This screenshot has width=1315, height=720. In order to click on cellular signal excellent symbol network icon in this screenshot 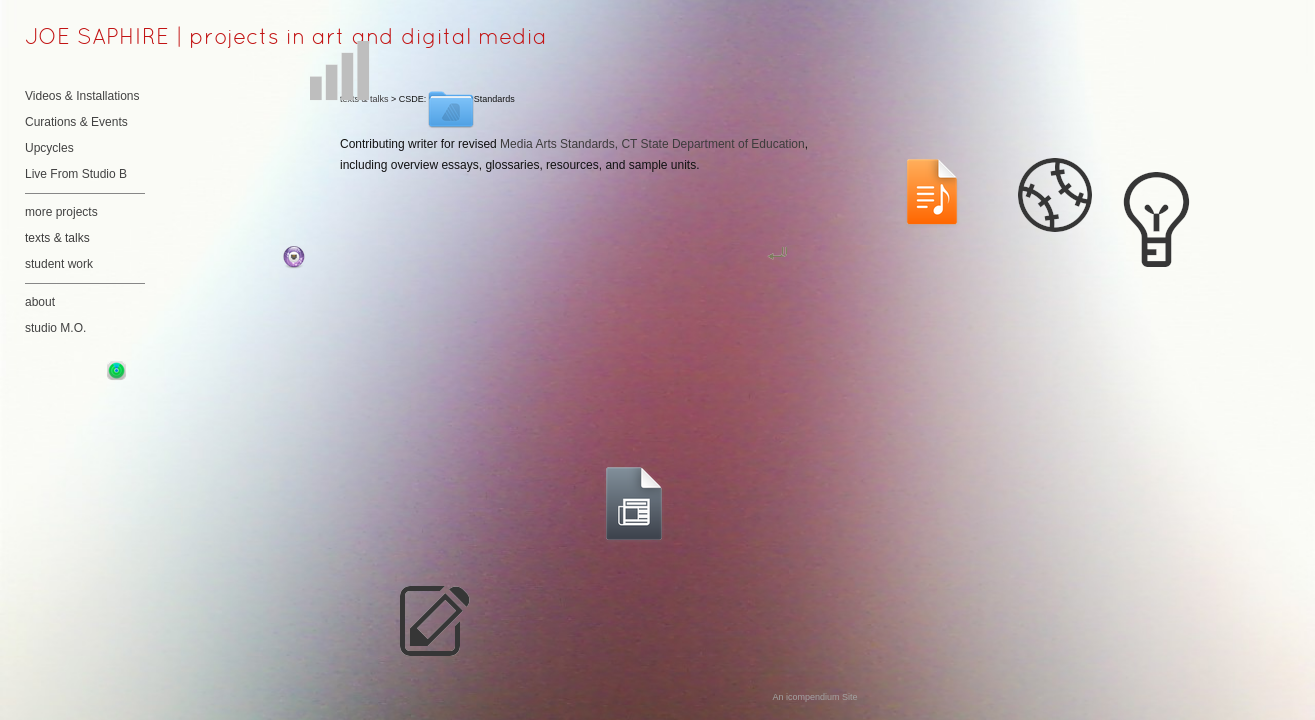, I will do `click(341, 72)`.